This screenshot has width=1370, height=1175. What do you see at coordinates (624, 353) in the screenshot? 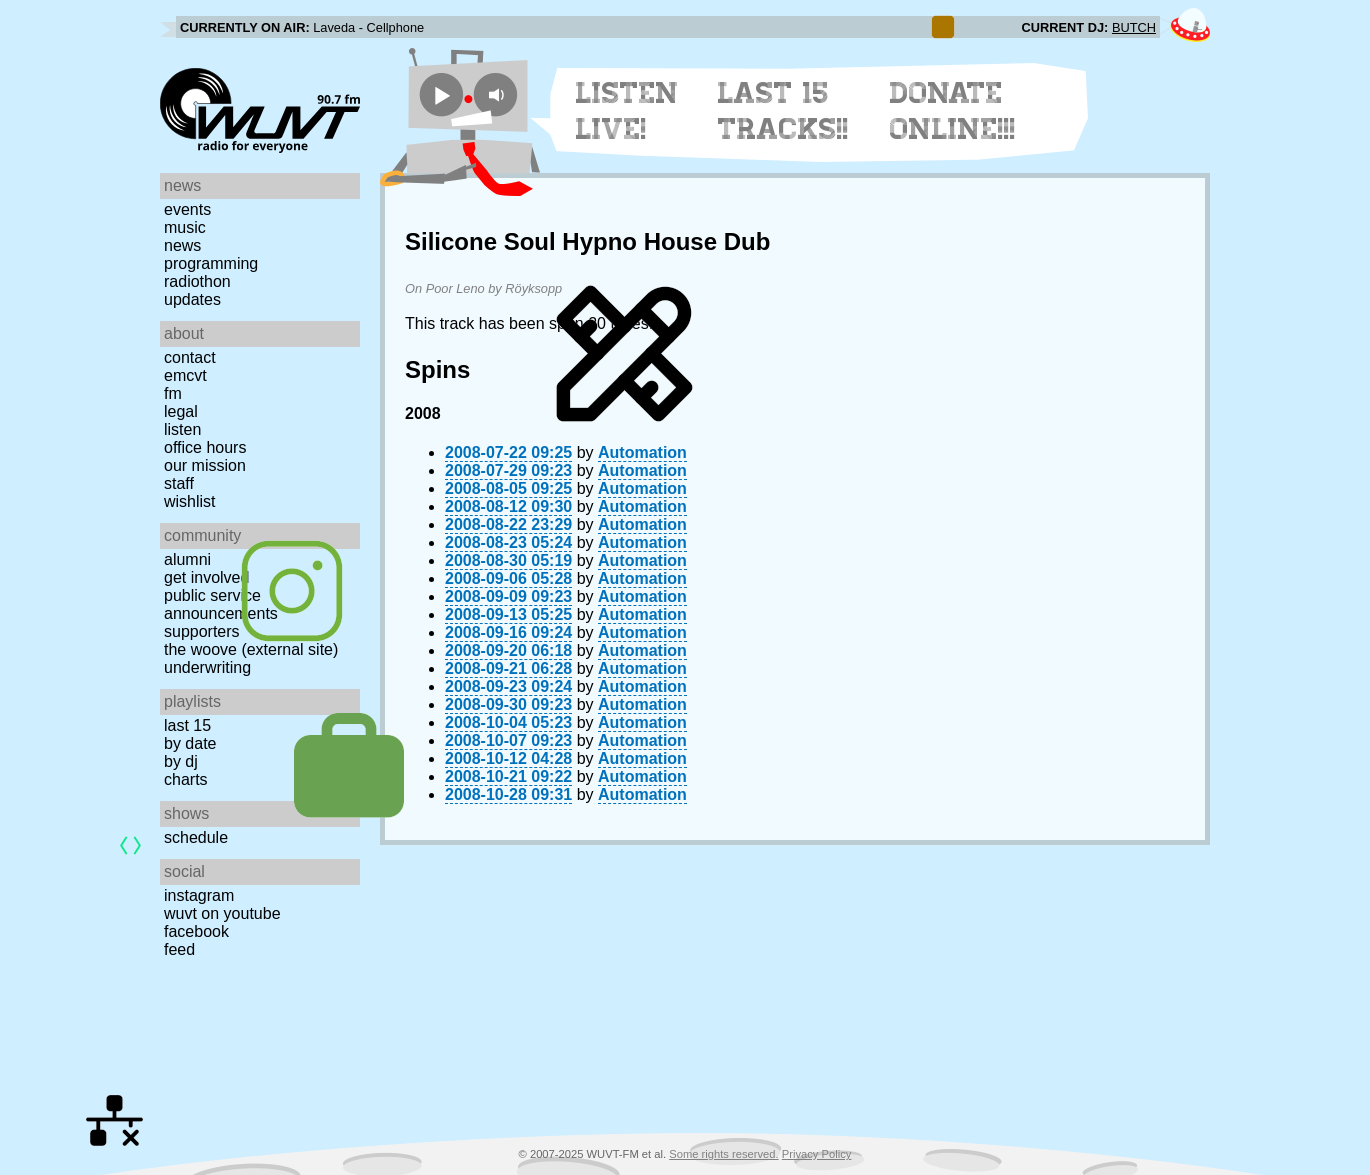
I see `access settings or configuration options` at bounding box center [624, 353].